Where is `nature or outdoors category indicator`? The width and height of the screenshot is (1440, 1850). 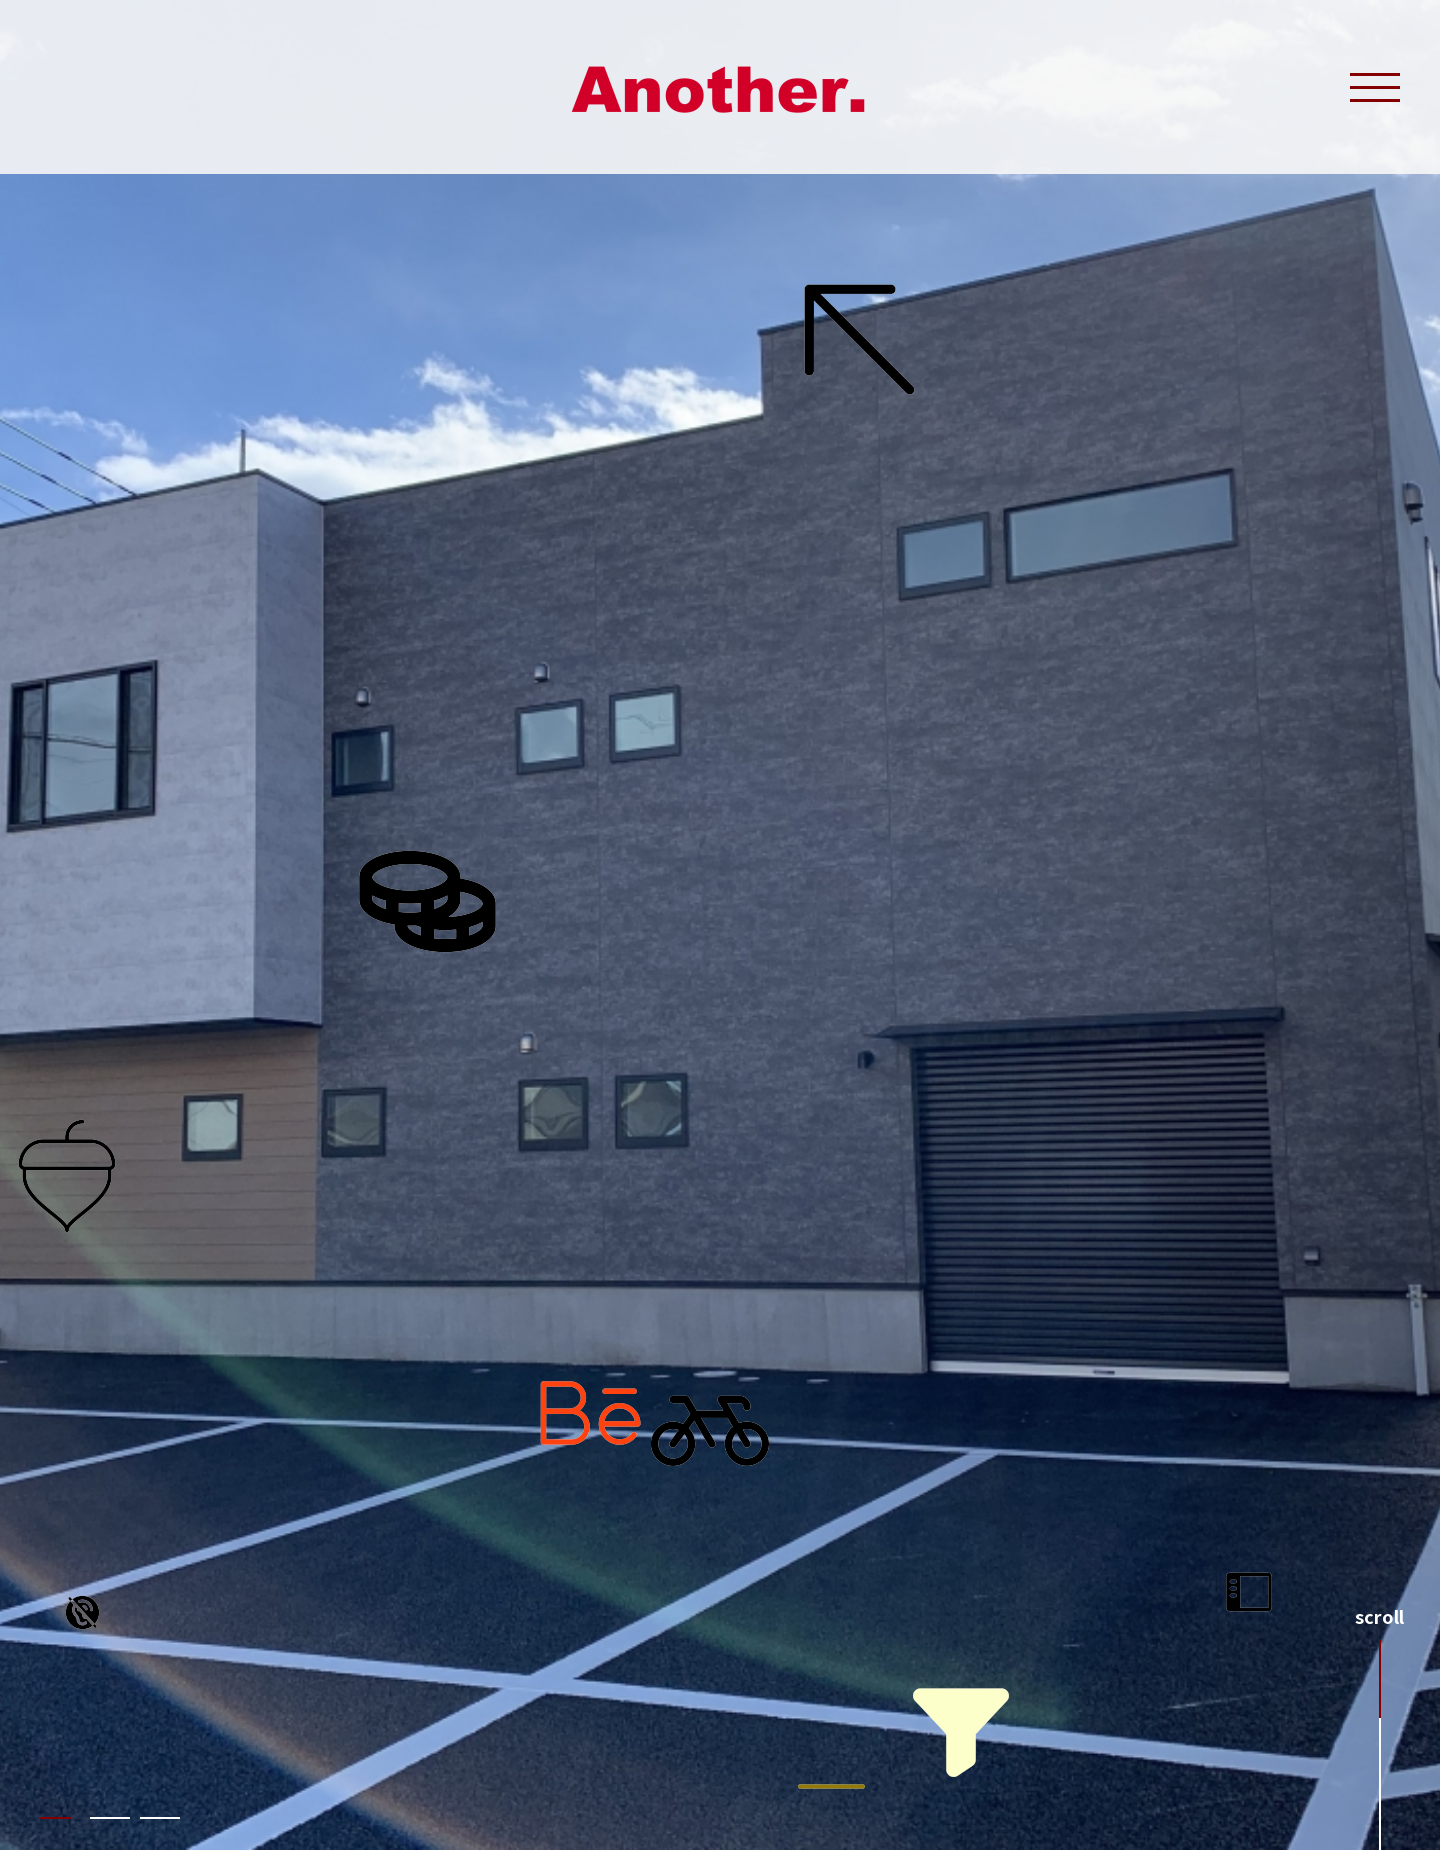 nature or outdoors category indicator is located at coordinates (67, 1176).